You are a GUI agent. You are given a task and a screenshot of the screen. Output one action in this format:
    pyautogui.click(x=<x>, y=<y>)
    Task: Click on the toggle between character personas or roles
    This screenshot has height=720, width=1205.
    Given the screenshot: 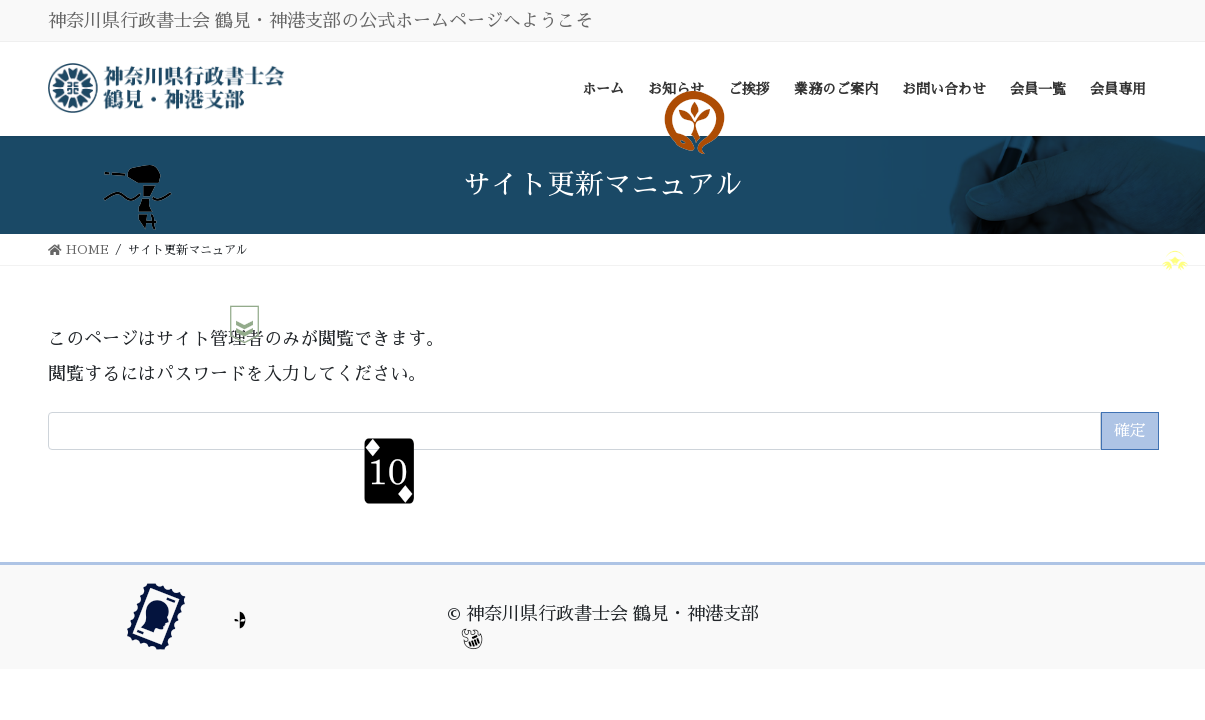 What is the action you would take?
    pyautogui.click(x=239, y=620)
    